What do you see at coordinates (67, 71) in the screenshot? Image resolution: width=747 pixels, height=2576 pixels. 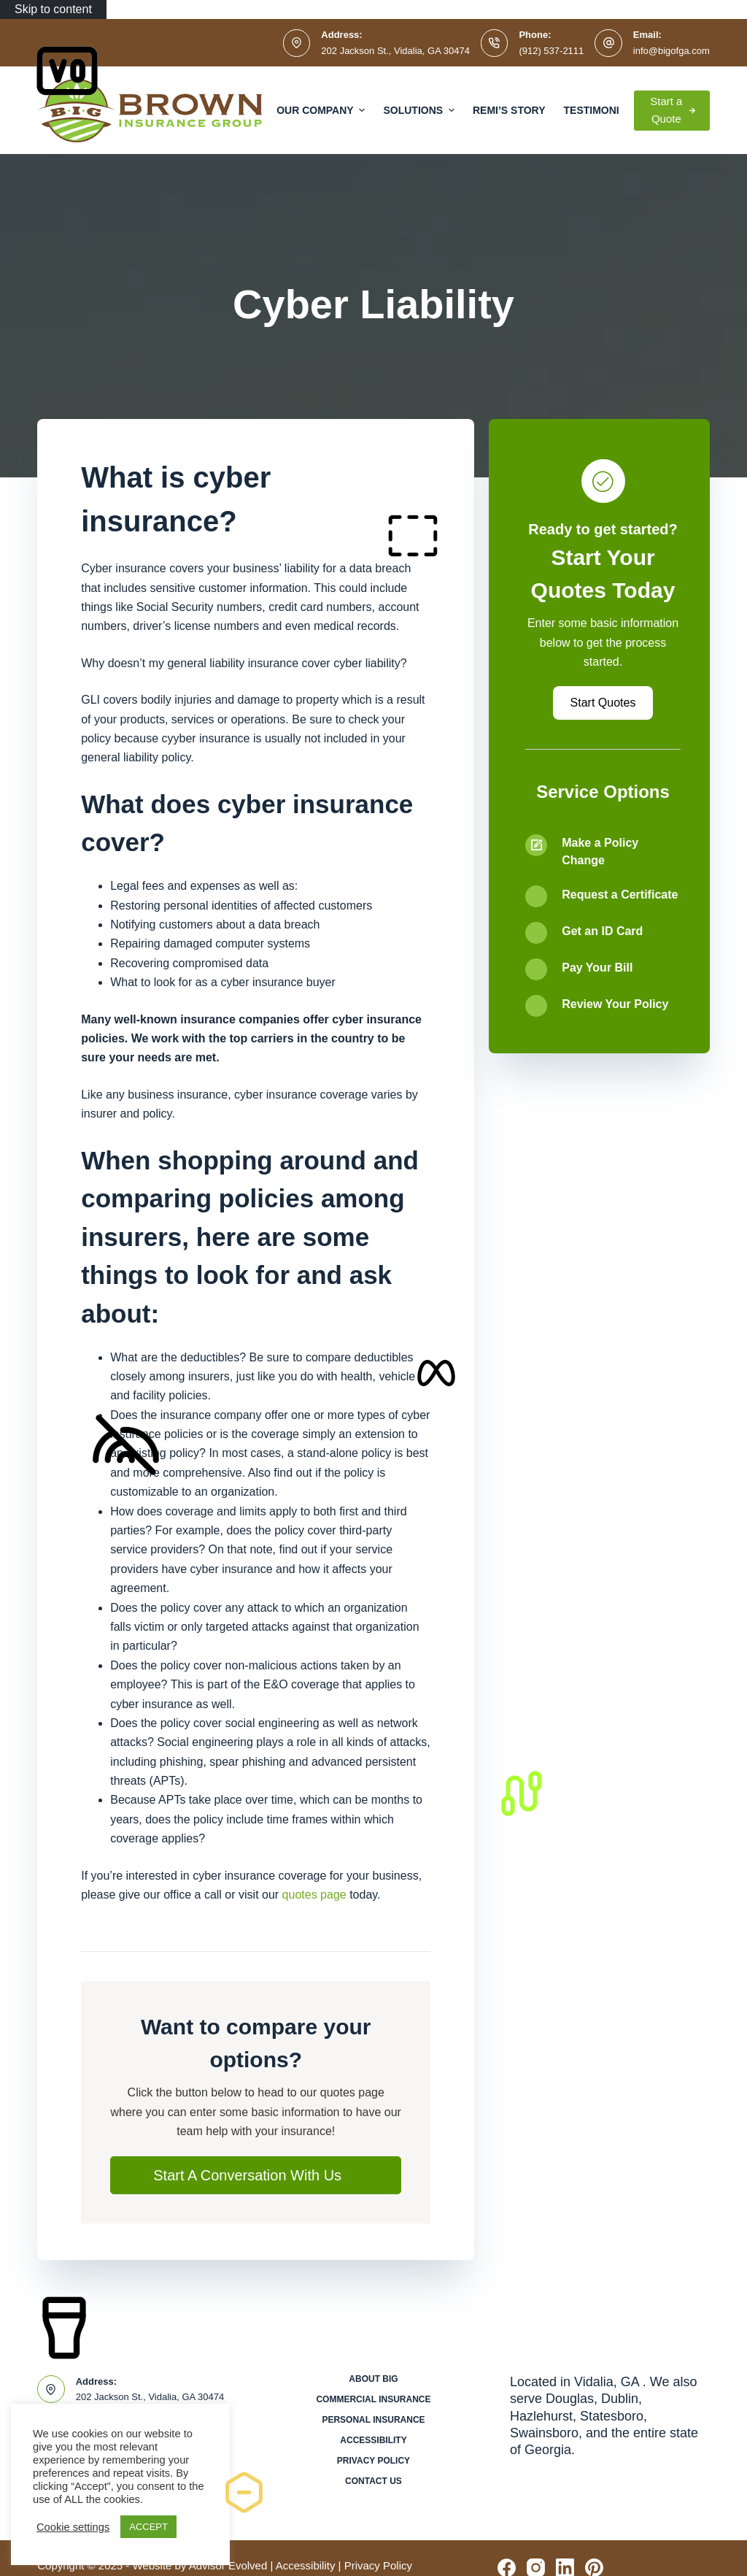 I see `toggle voiceover or voice output settings` at bounding box center [67, 71].